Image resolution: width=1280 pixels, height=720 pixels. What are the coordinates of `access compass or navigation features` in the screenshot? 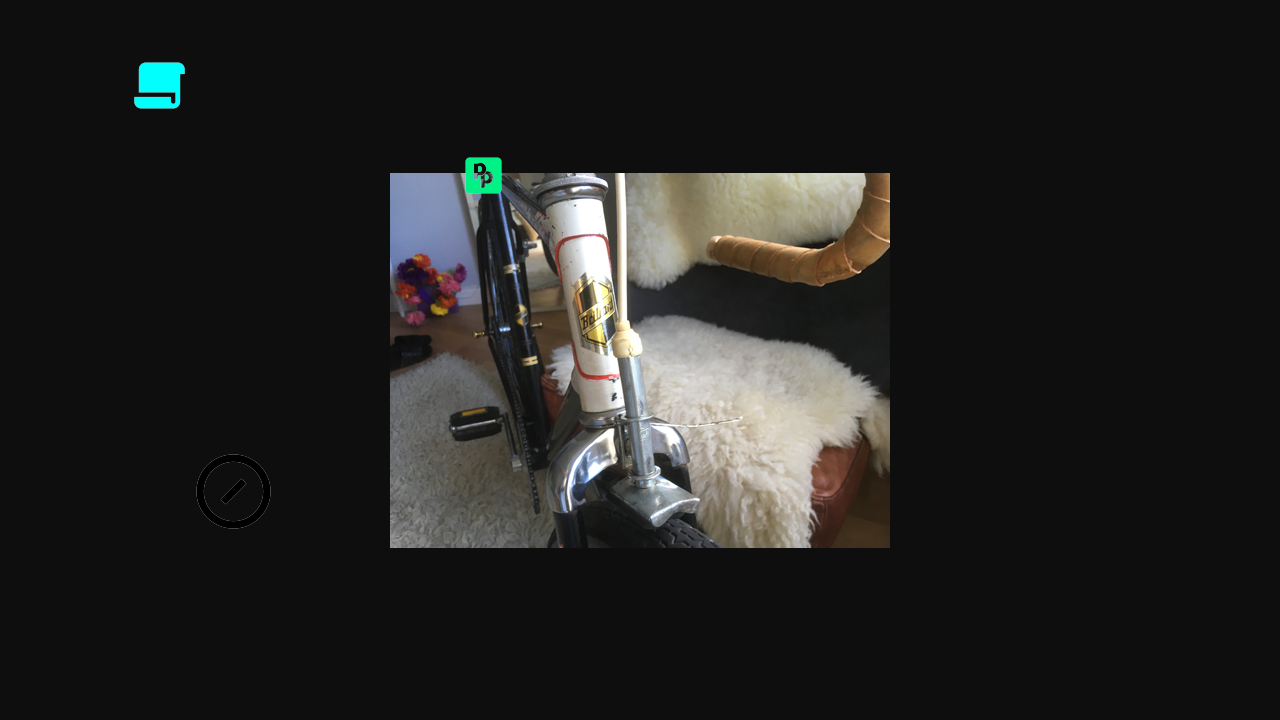 It's located at (233, 491).